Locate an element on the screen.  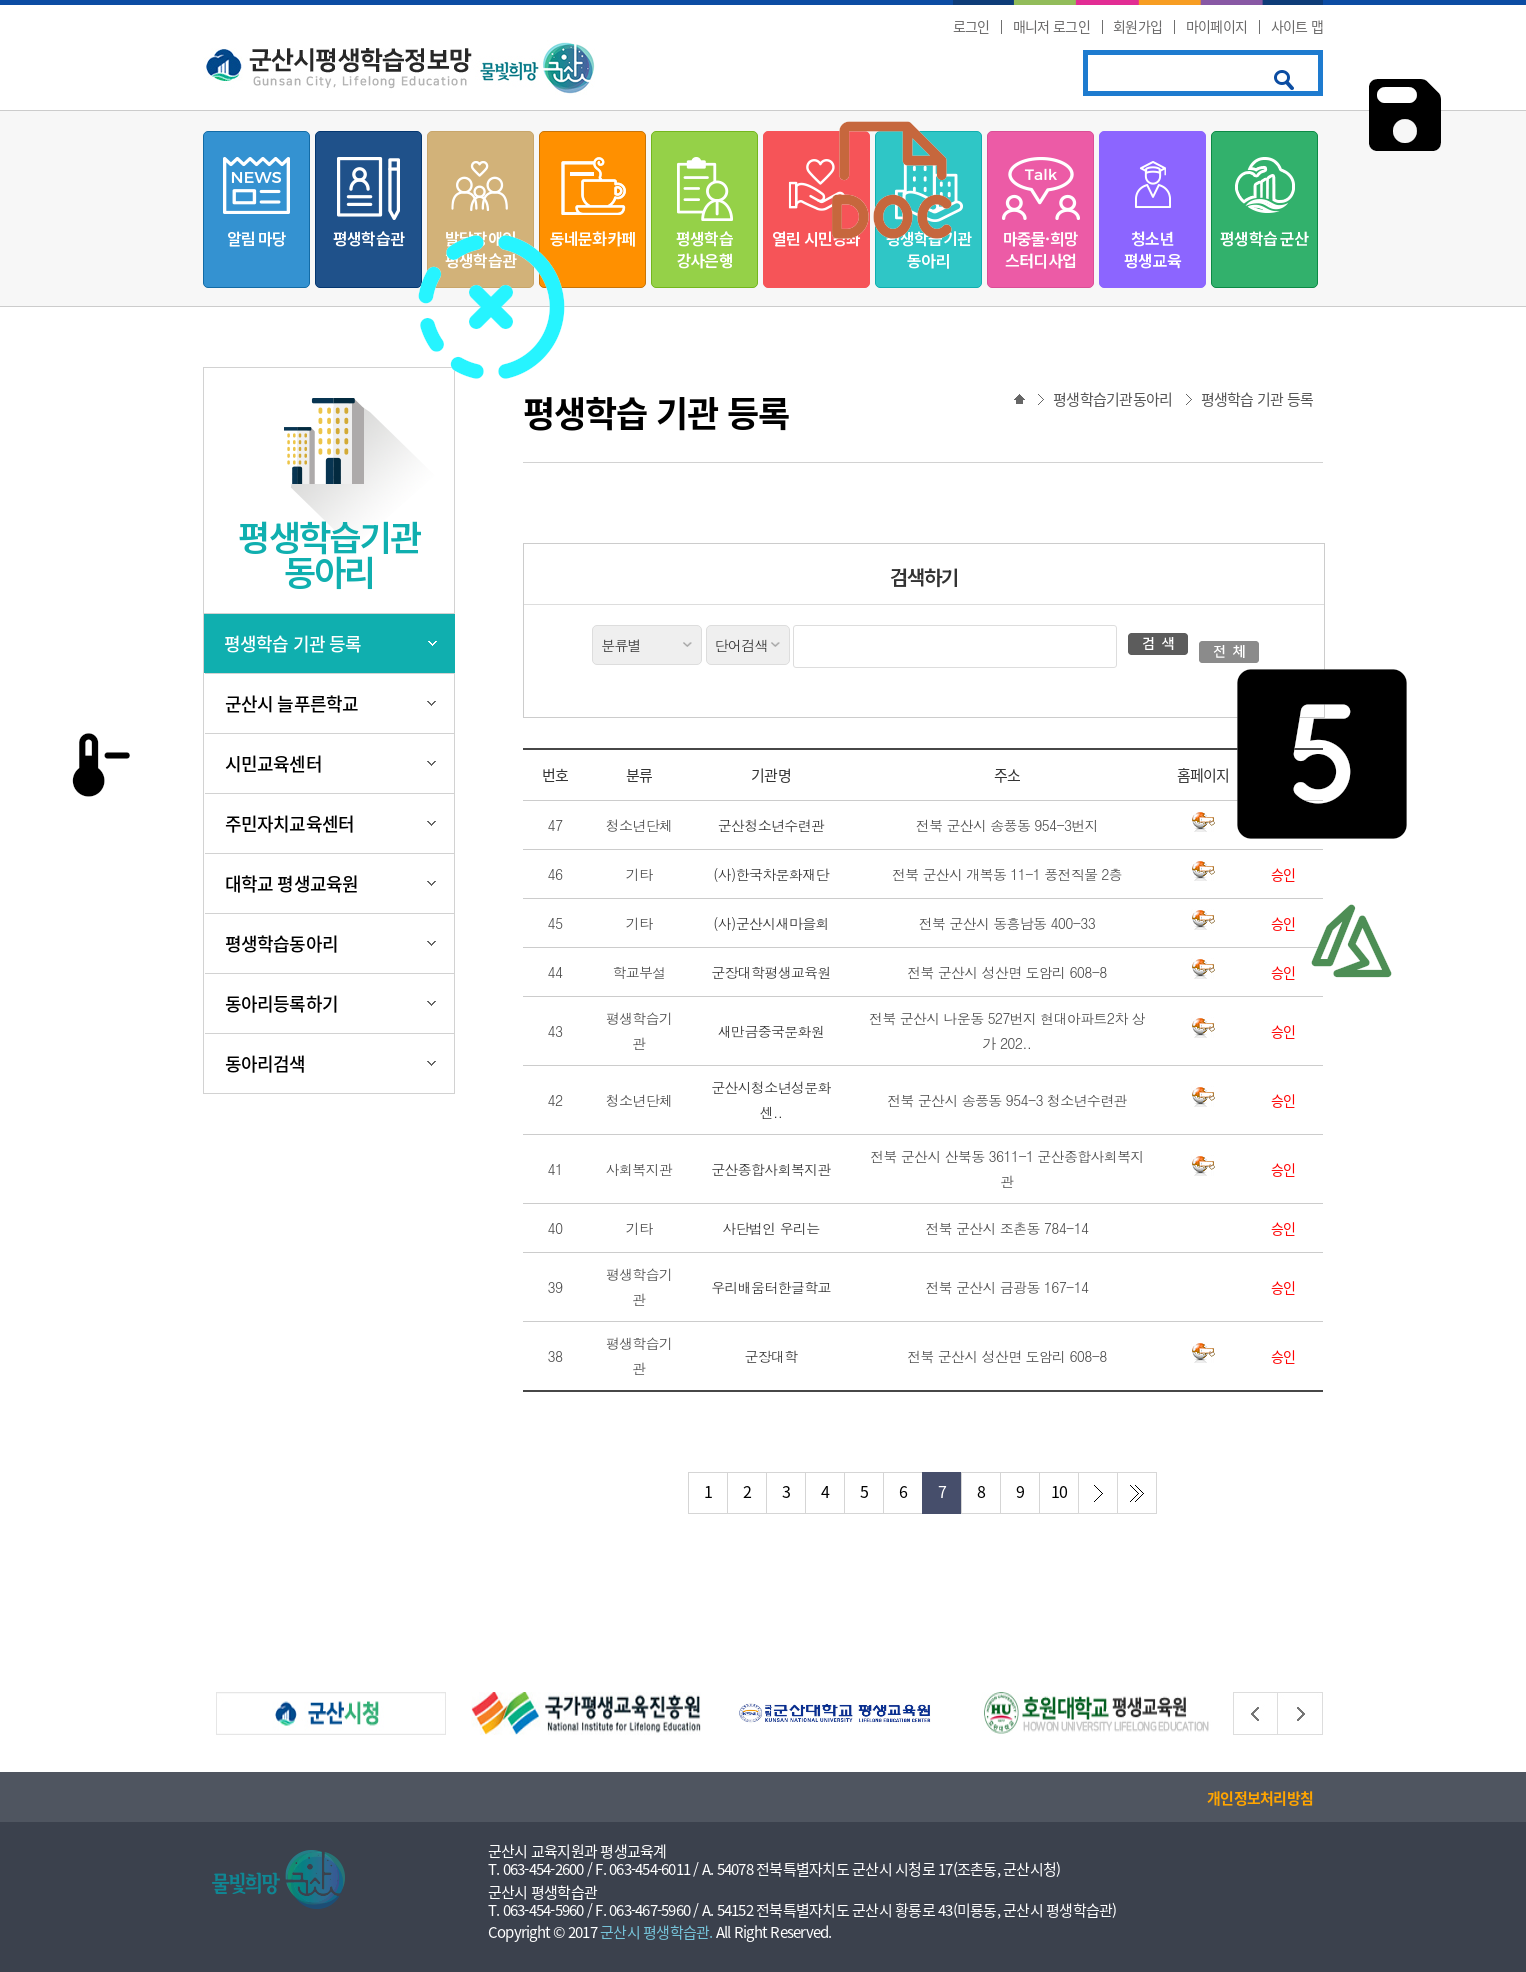
cancel or stop a process in progress is located at coordinates (491, 307).